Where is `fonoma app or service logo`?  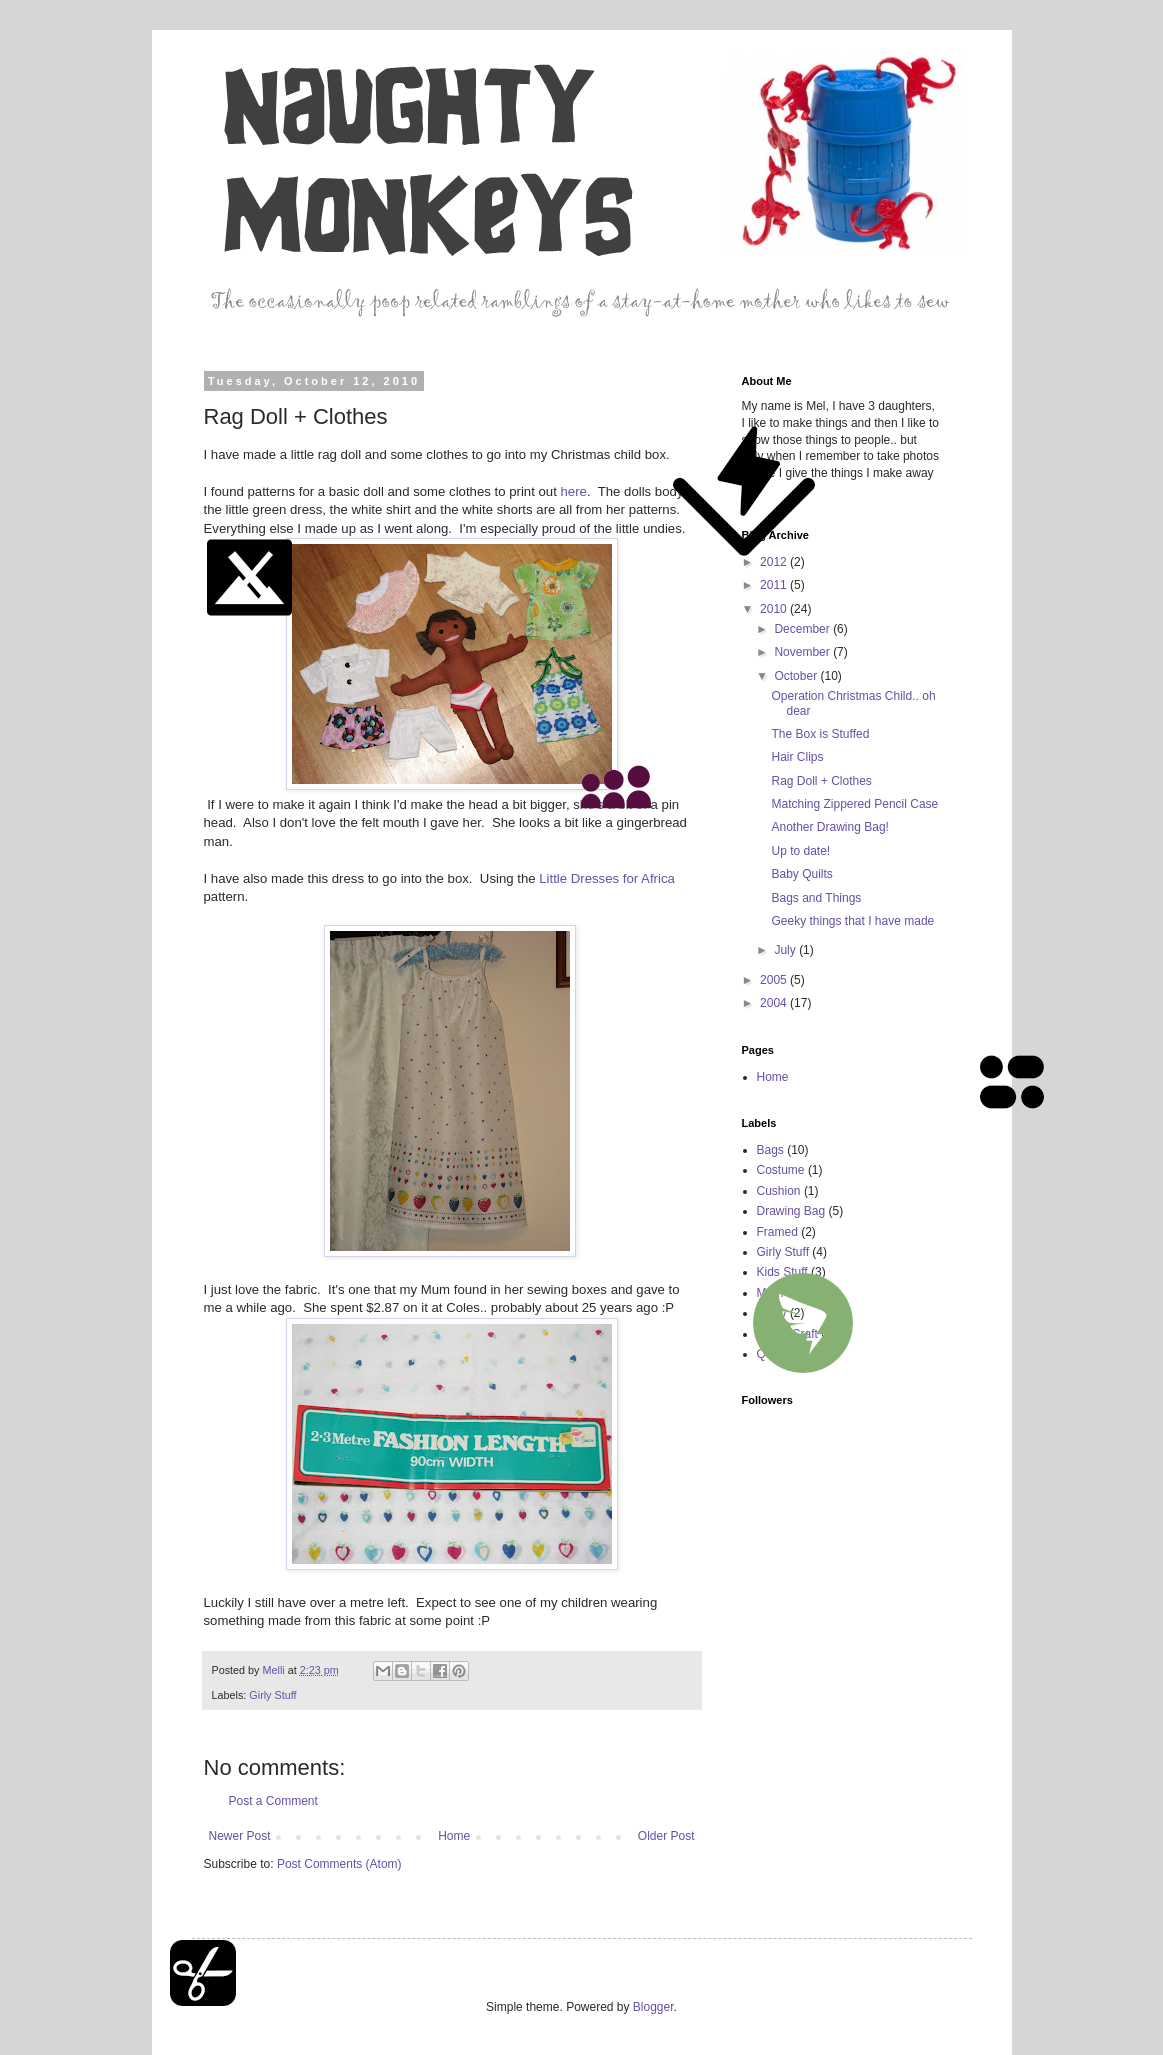
fonoma app or service logo is located at coordinates (1012, 1082).